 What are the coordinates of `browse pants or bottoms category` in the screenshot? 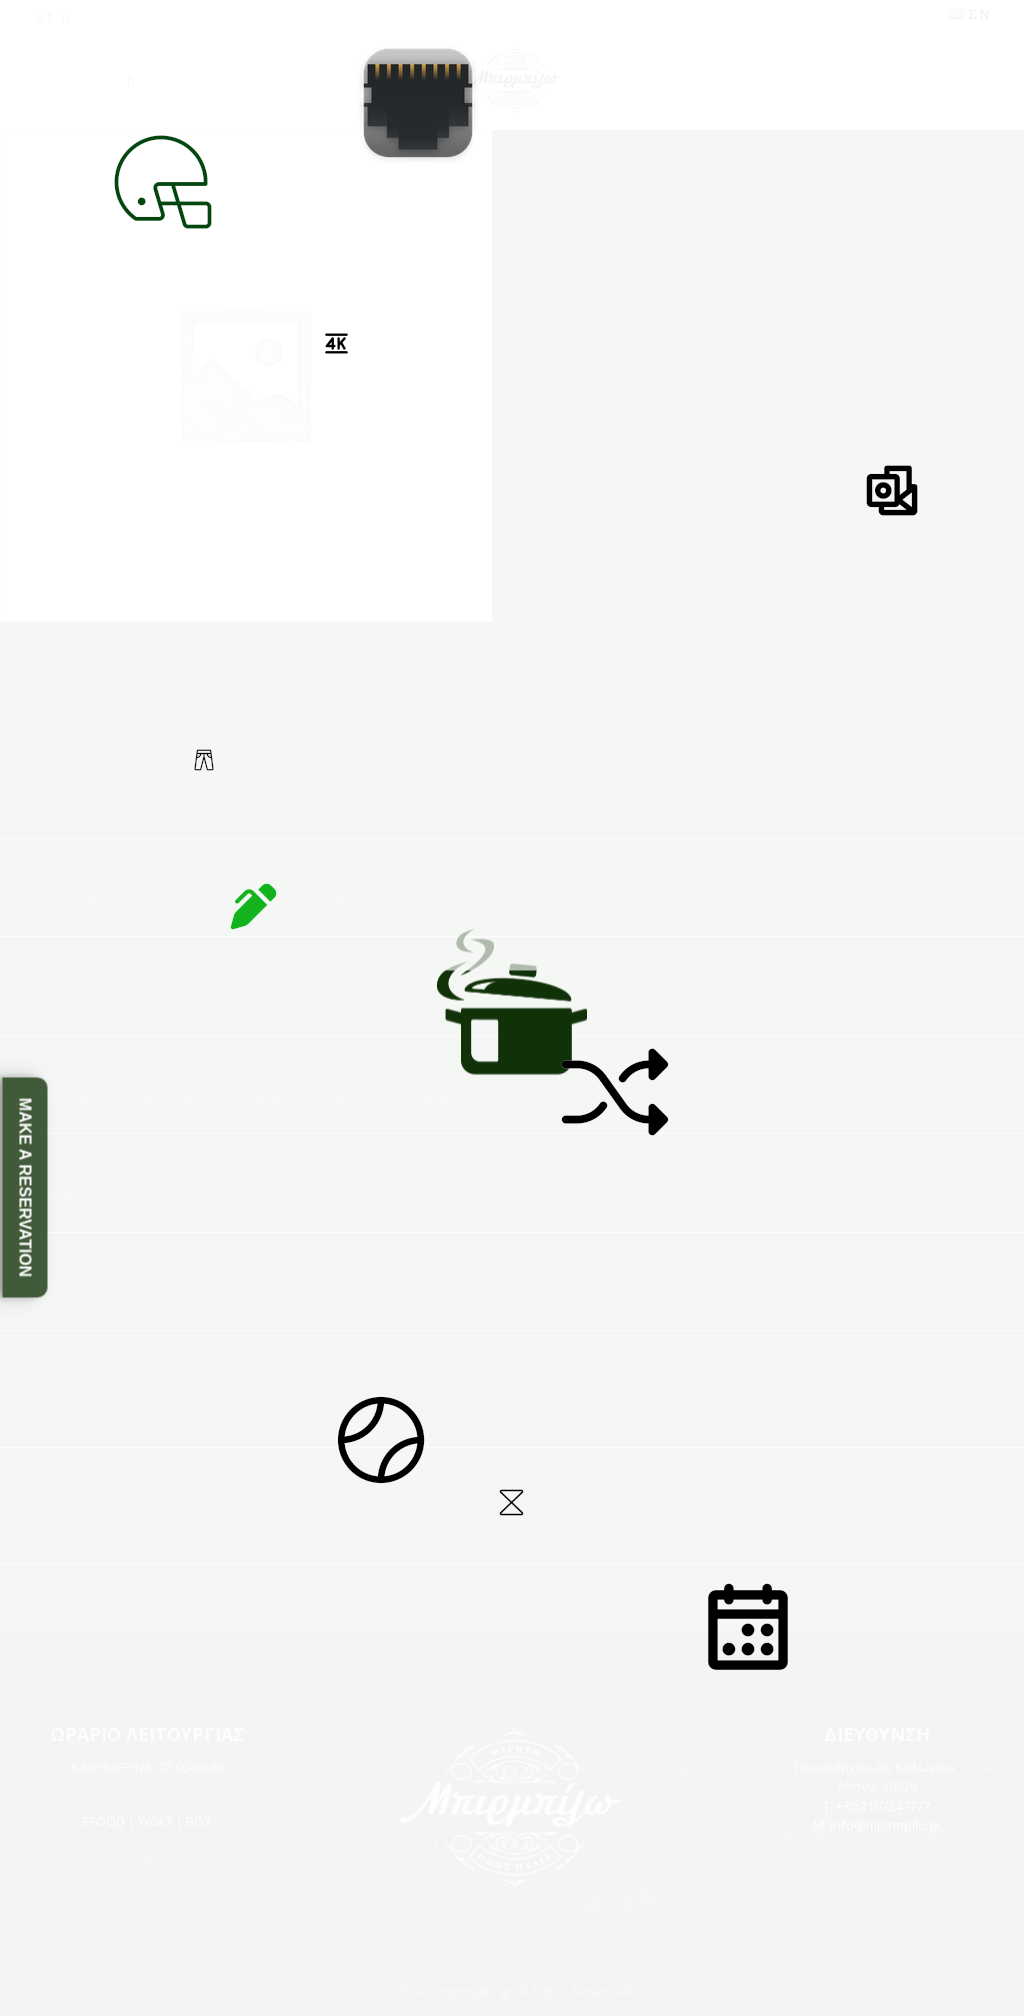 It's located at (204, 760).